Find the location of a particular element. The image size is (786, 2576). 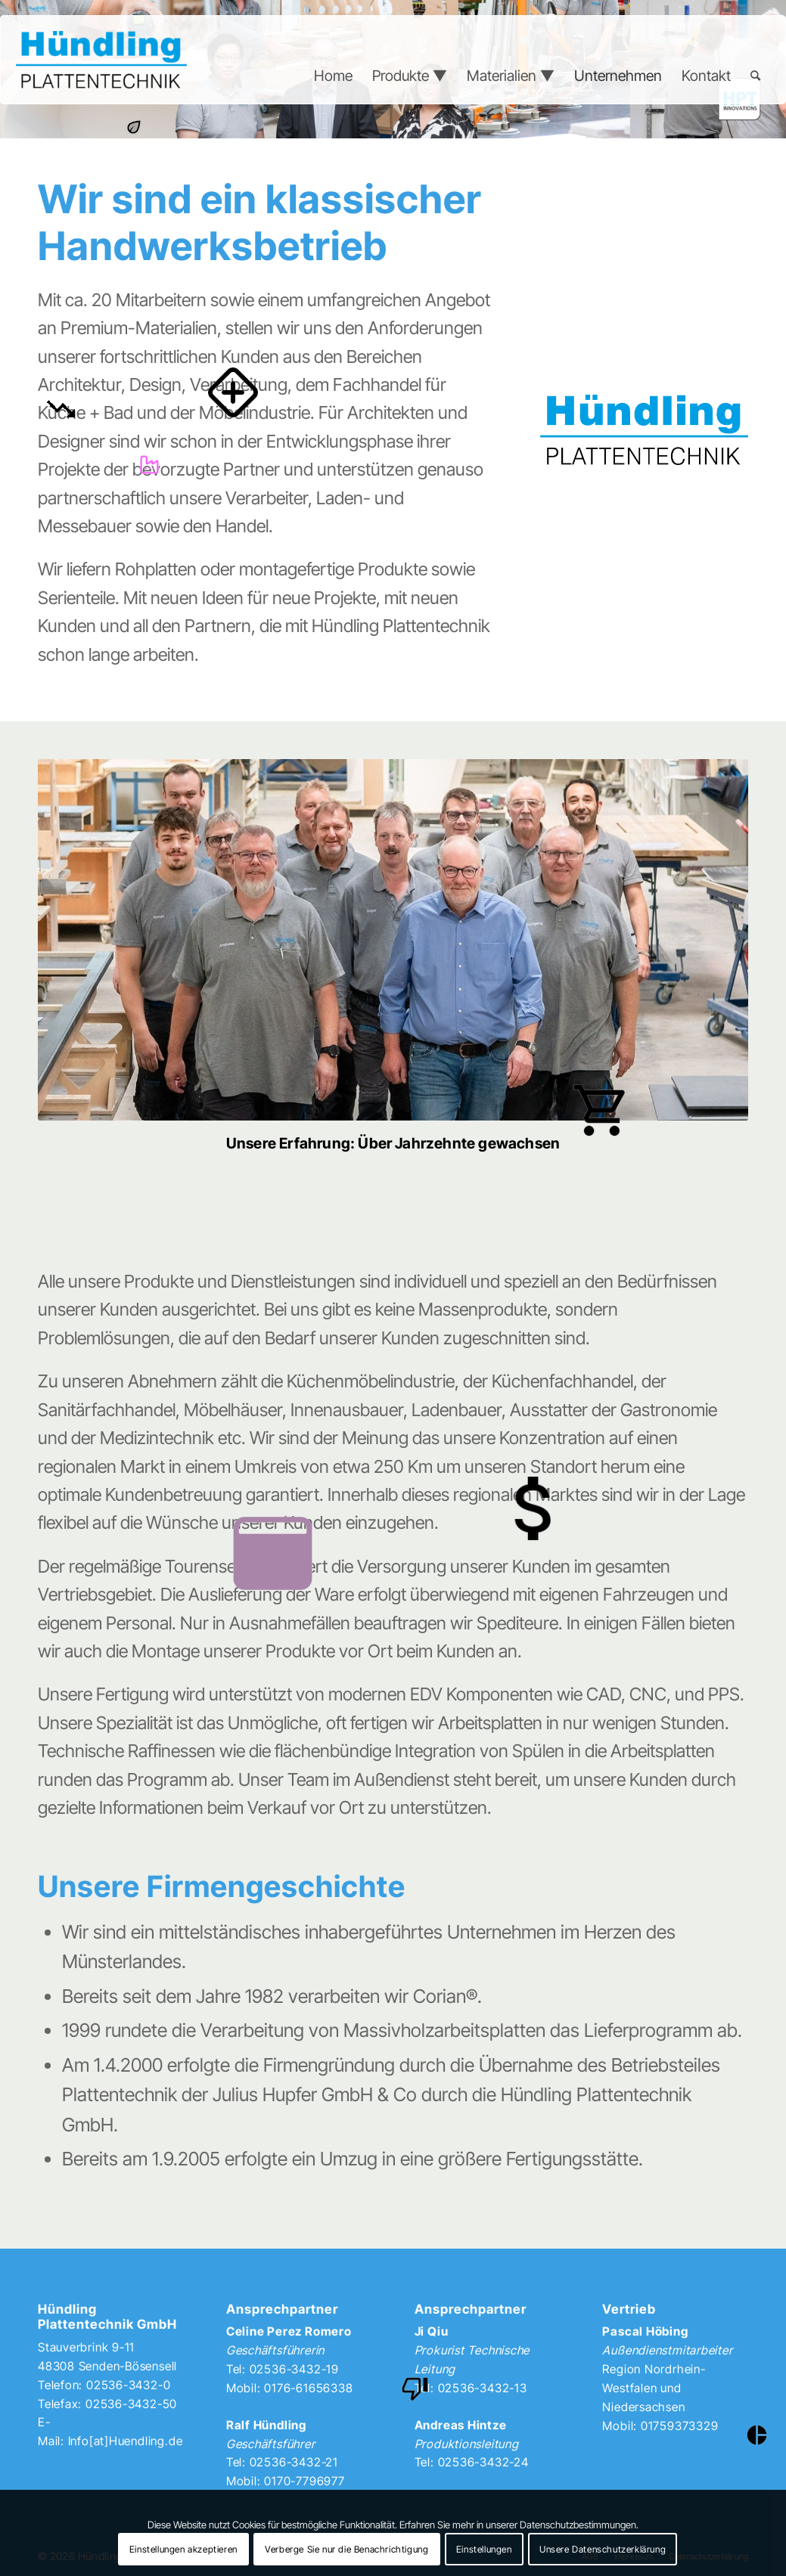

indicates eco-friendly or sustainable option is located at coordinates (134, 127).